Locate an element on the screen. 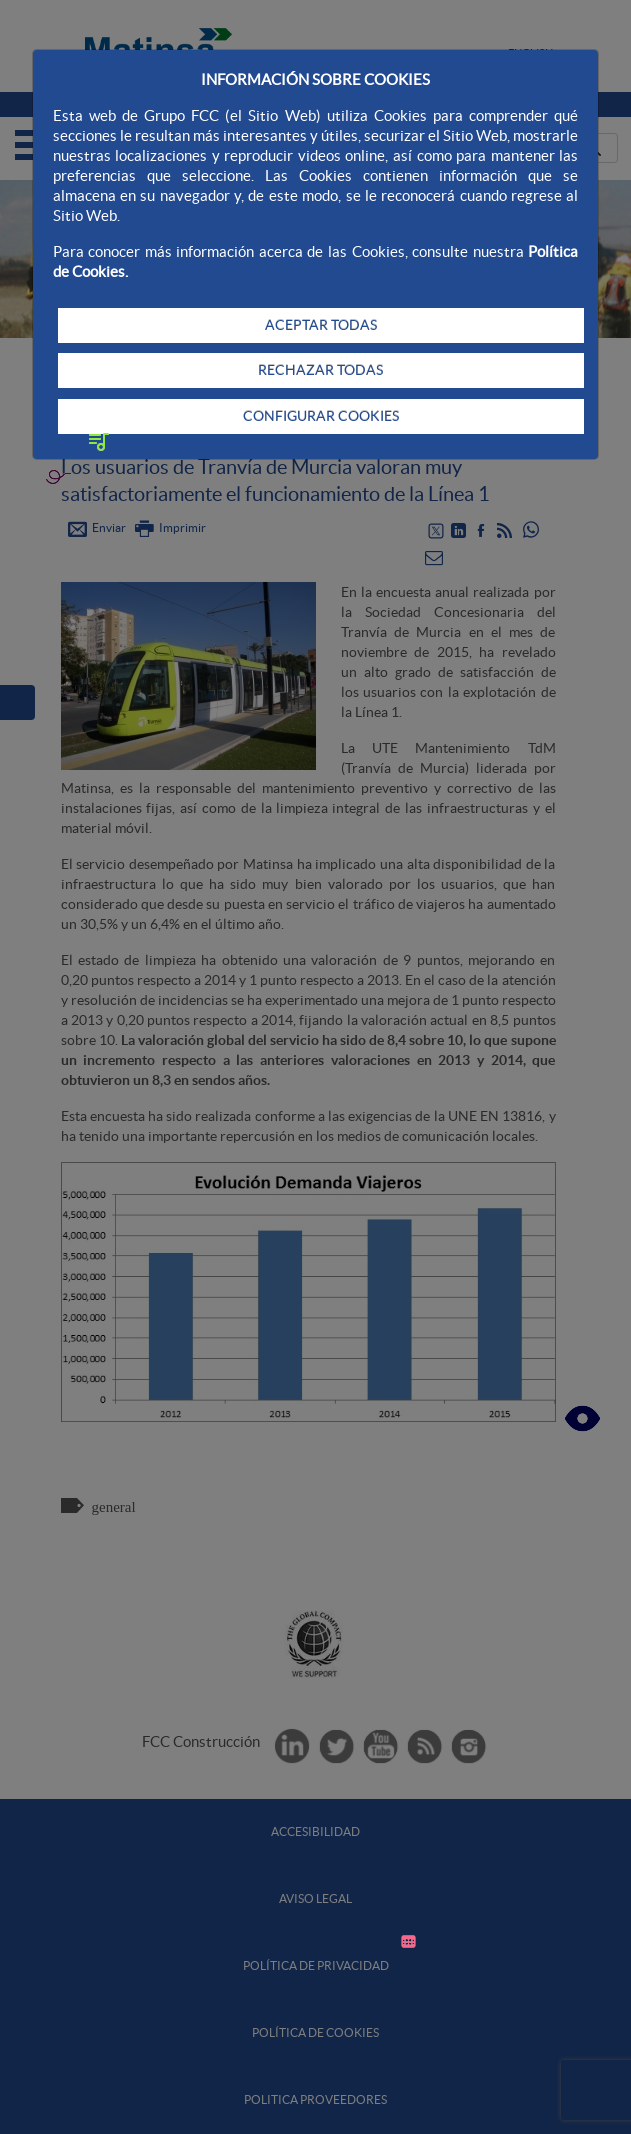  view your music playlist is located at coordinates (99, 442).